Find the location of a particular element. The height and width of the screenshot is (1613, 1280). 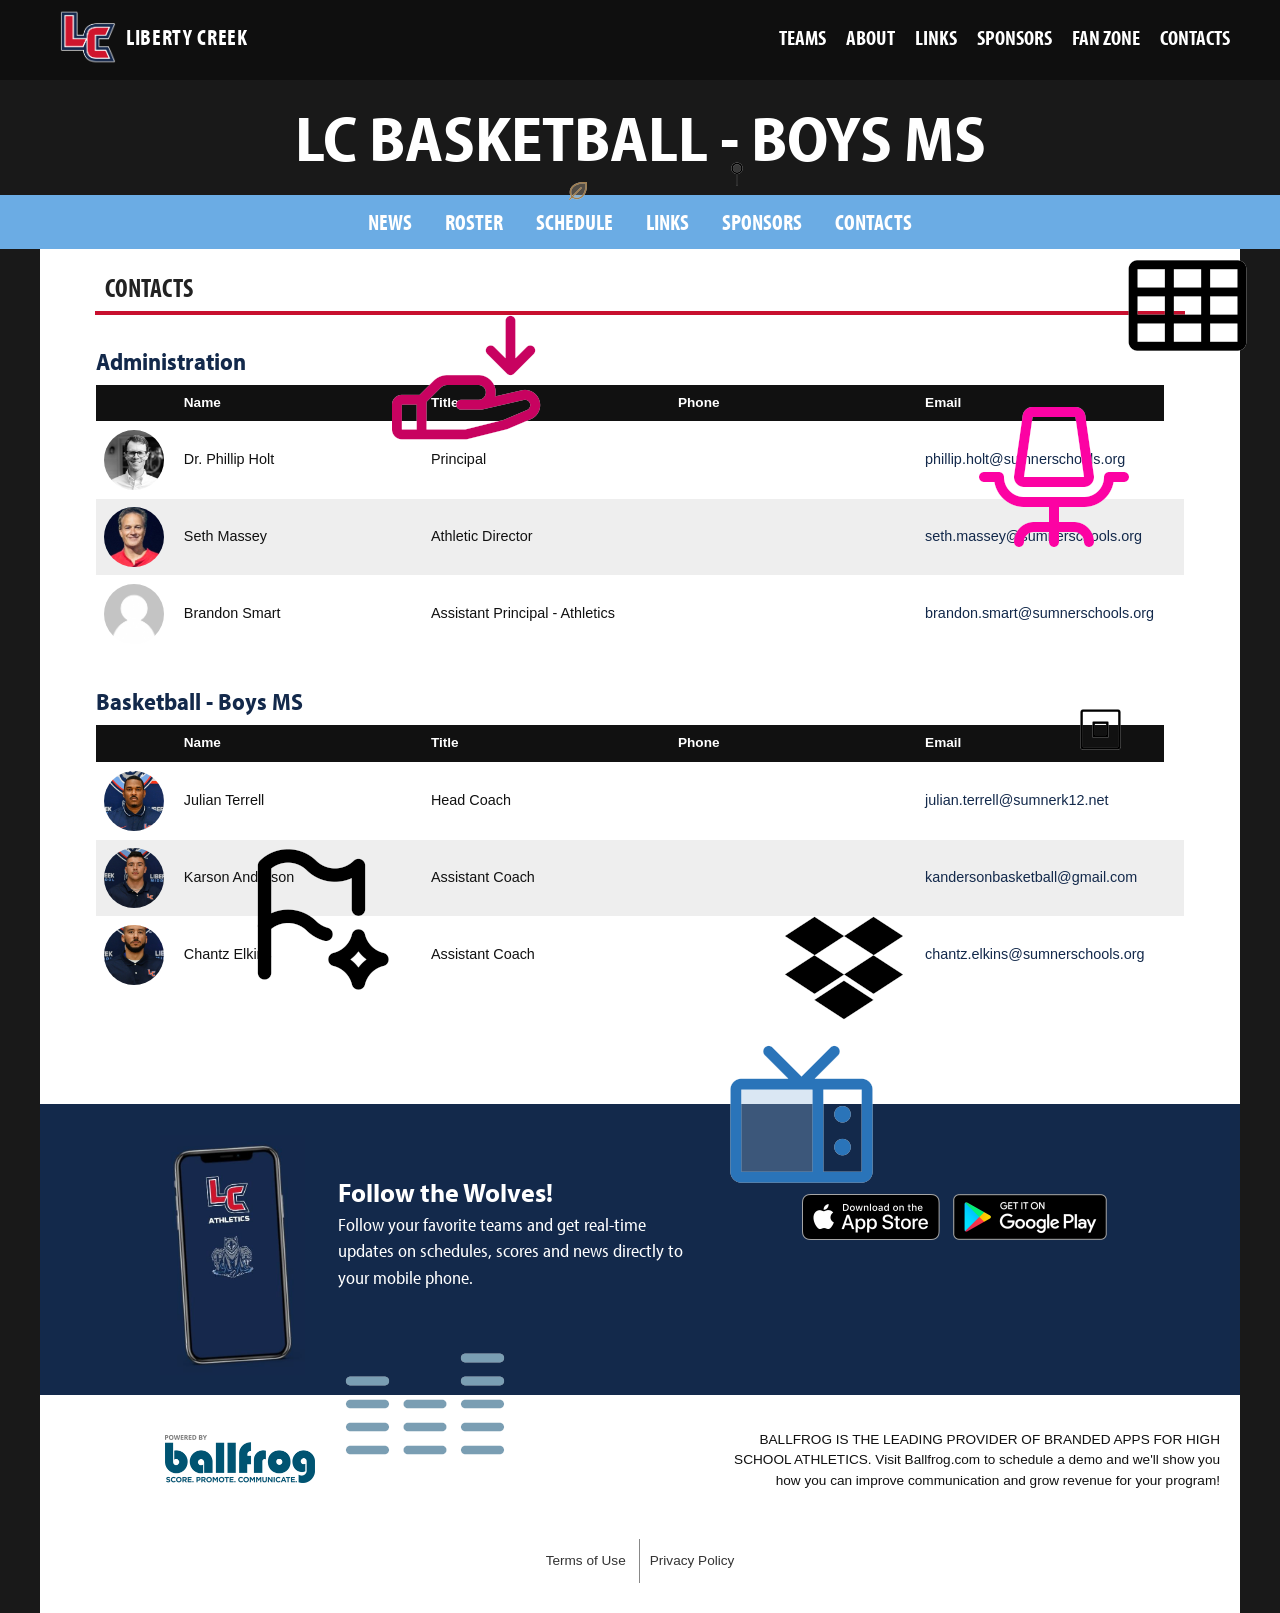

view all apps or menu options is located at coordinates (1187, 305).